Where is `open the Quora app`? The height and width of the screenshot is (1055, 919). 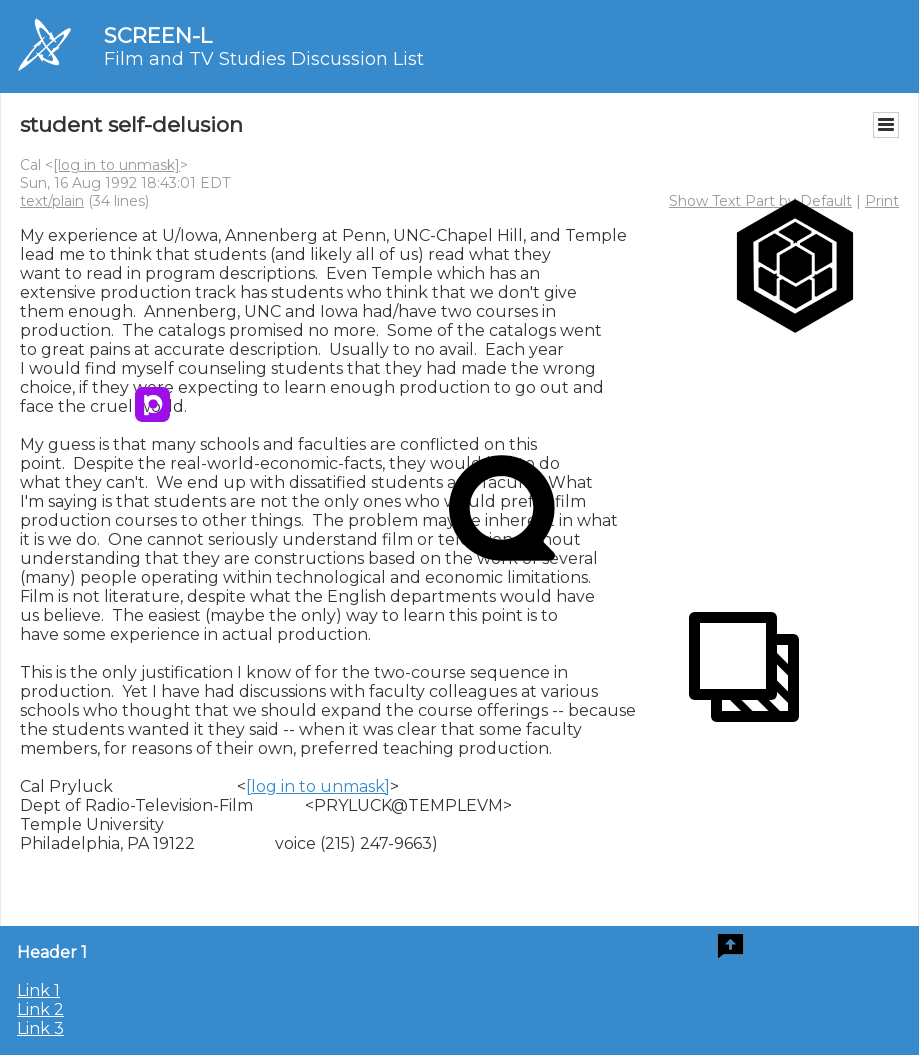
open the Quora app is located at coordinates (502, 508).